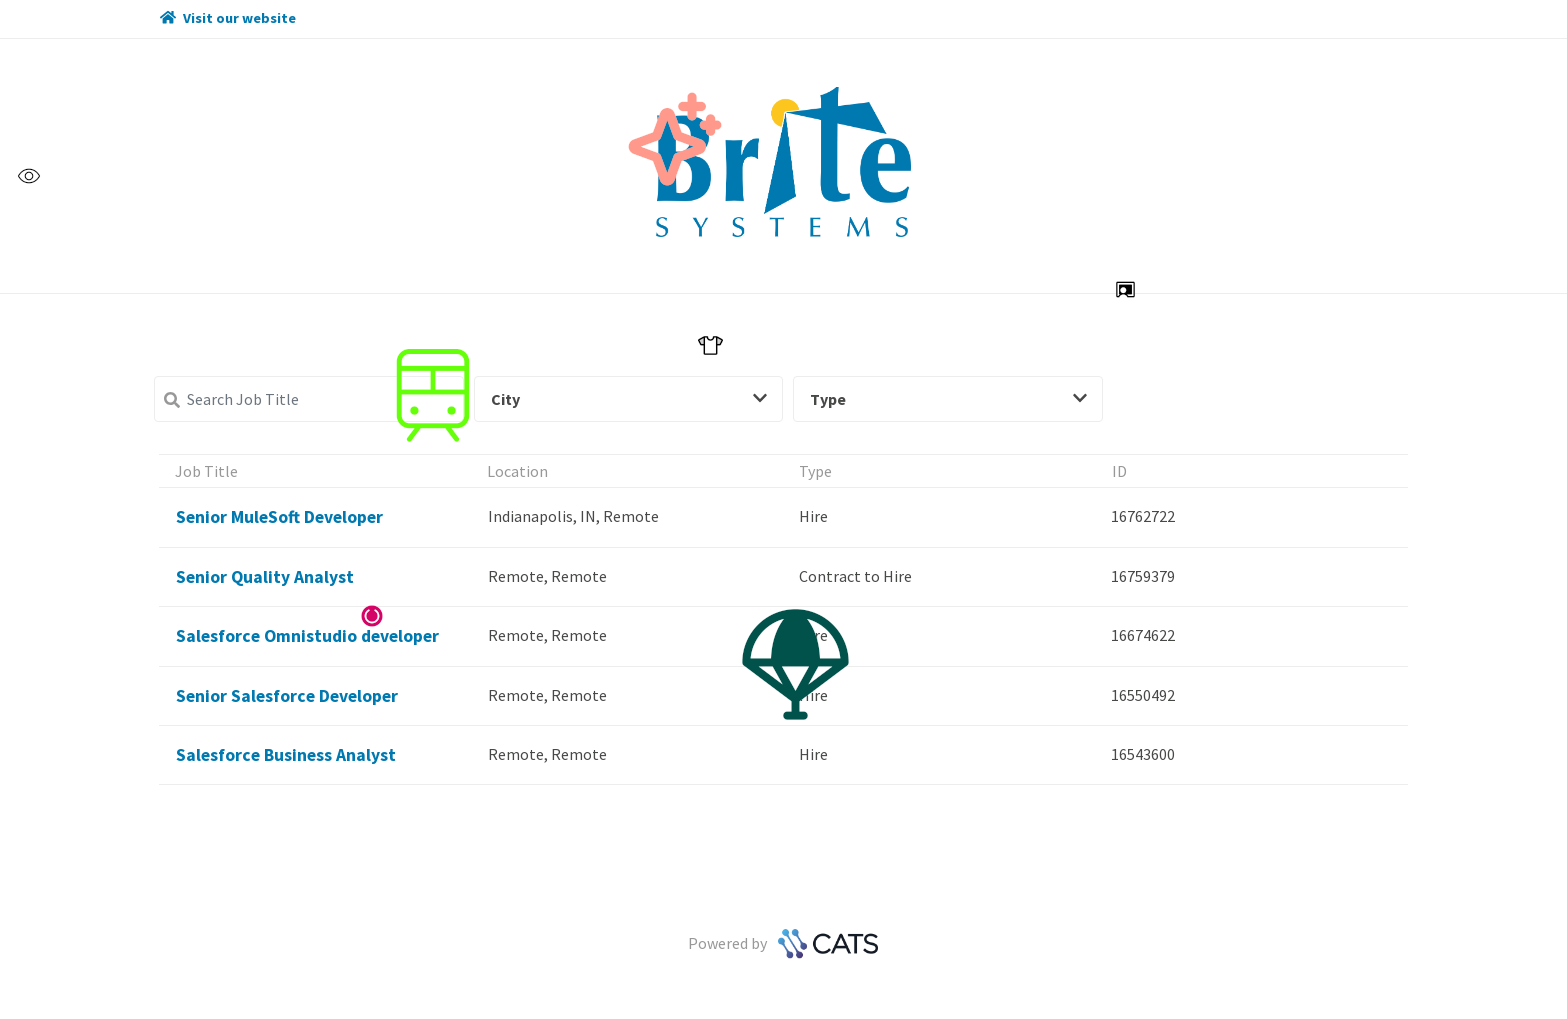  What do you see at coordinates (372, 616) in the screenshot?
I see `indicates loading or processing in progress` at bounding box center [372, 616].